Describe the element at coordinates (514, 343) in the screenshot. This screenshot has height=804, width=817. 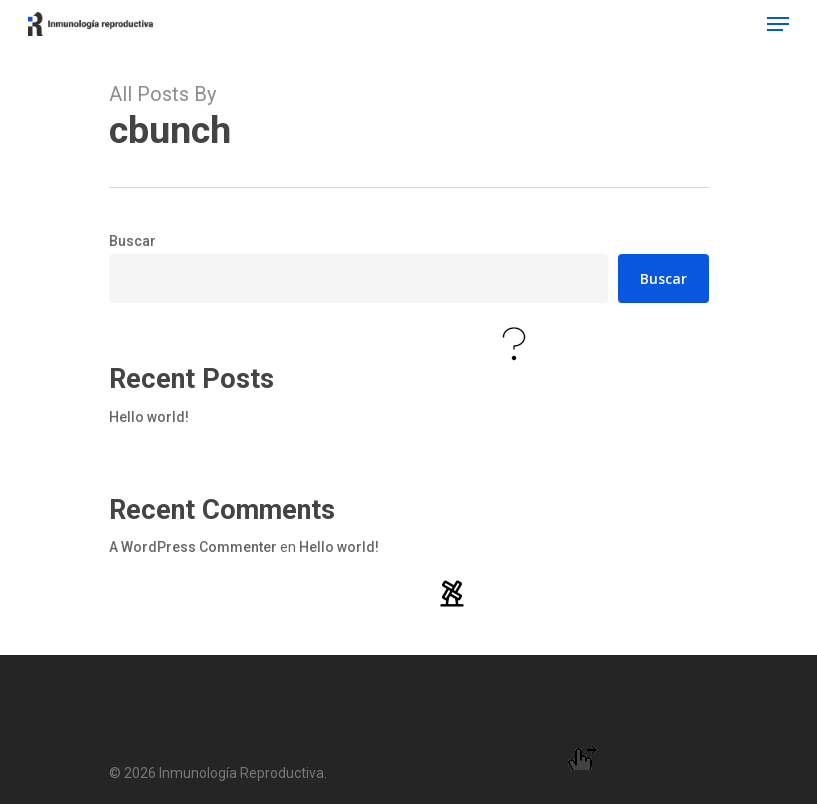
I see `access help or support information` at that location.